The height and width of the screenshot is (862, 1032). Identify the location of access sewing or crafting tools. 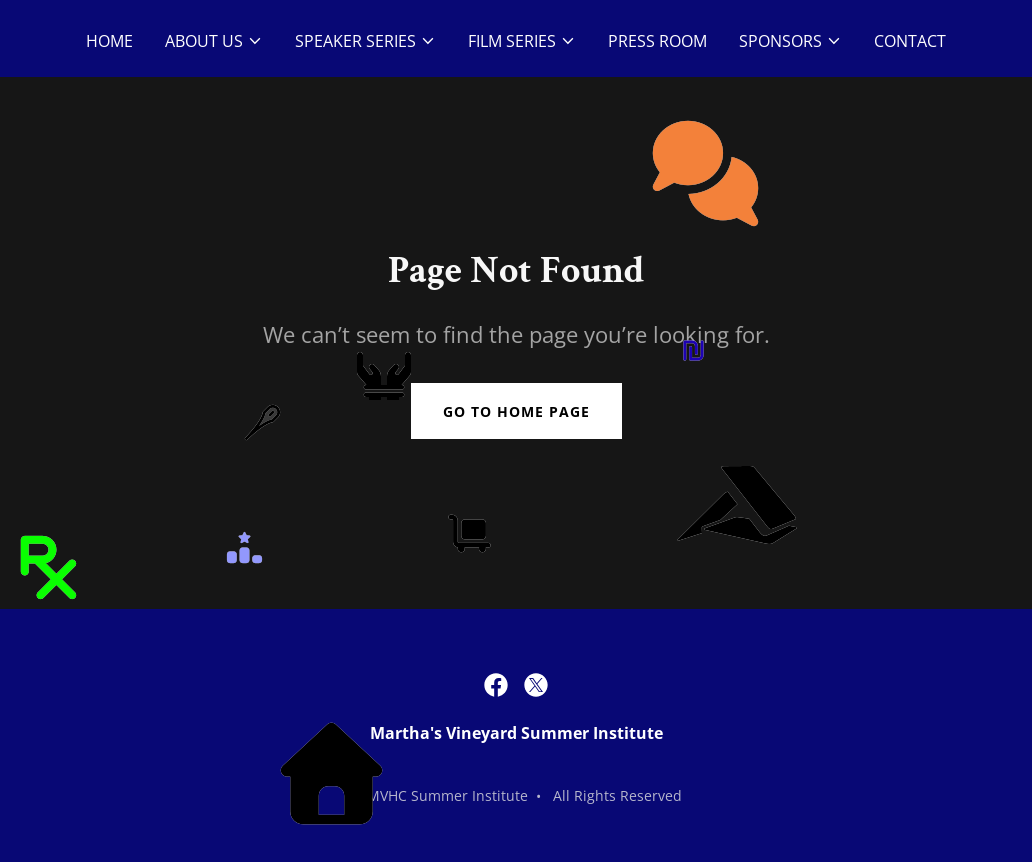
(262, 422).